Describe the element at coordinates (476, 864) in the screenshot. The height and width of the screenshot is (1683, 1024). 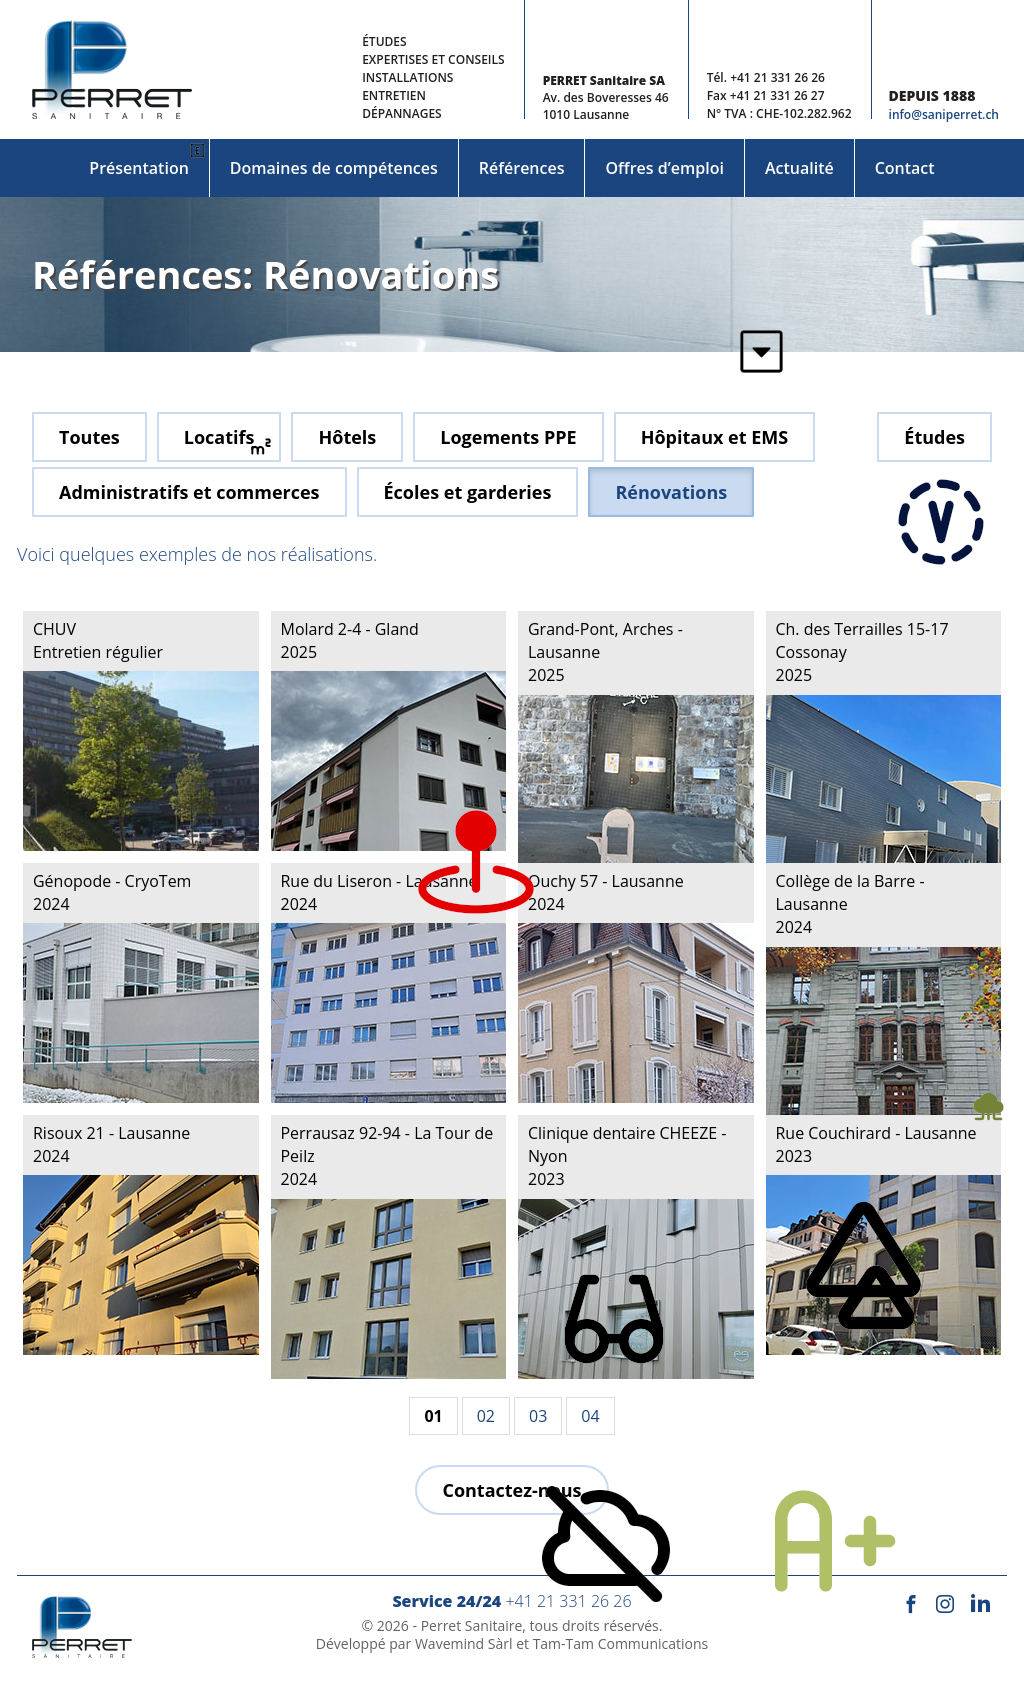
I see `view location area or radius` at that location.